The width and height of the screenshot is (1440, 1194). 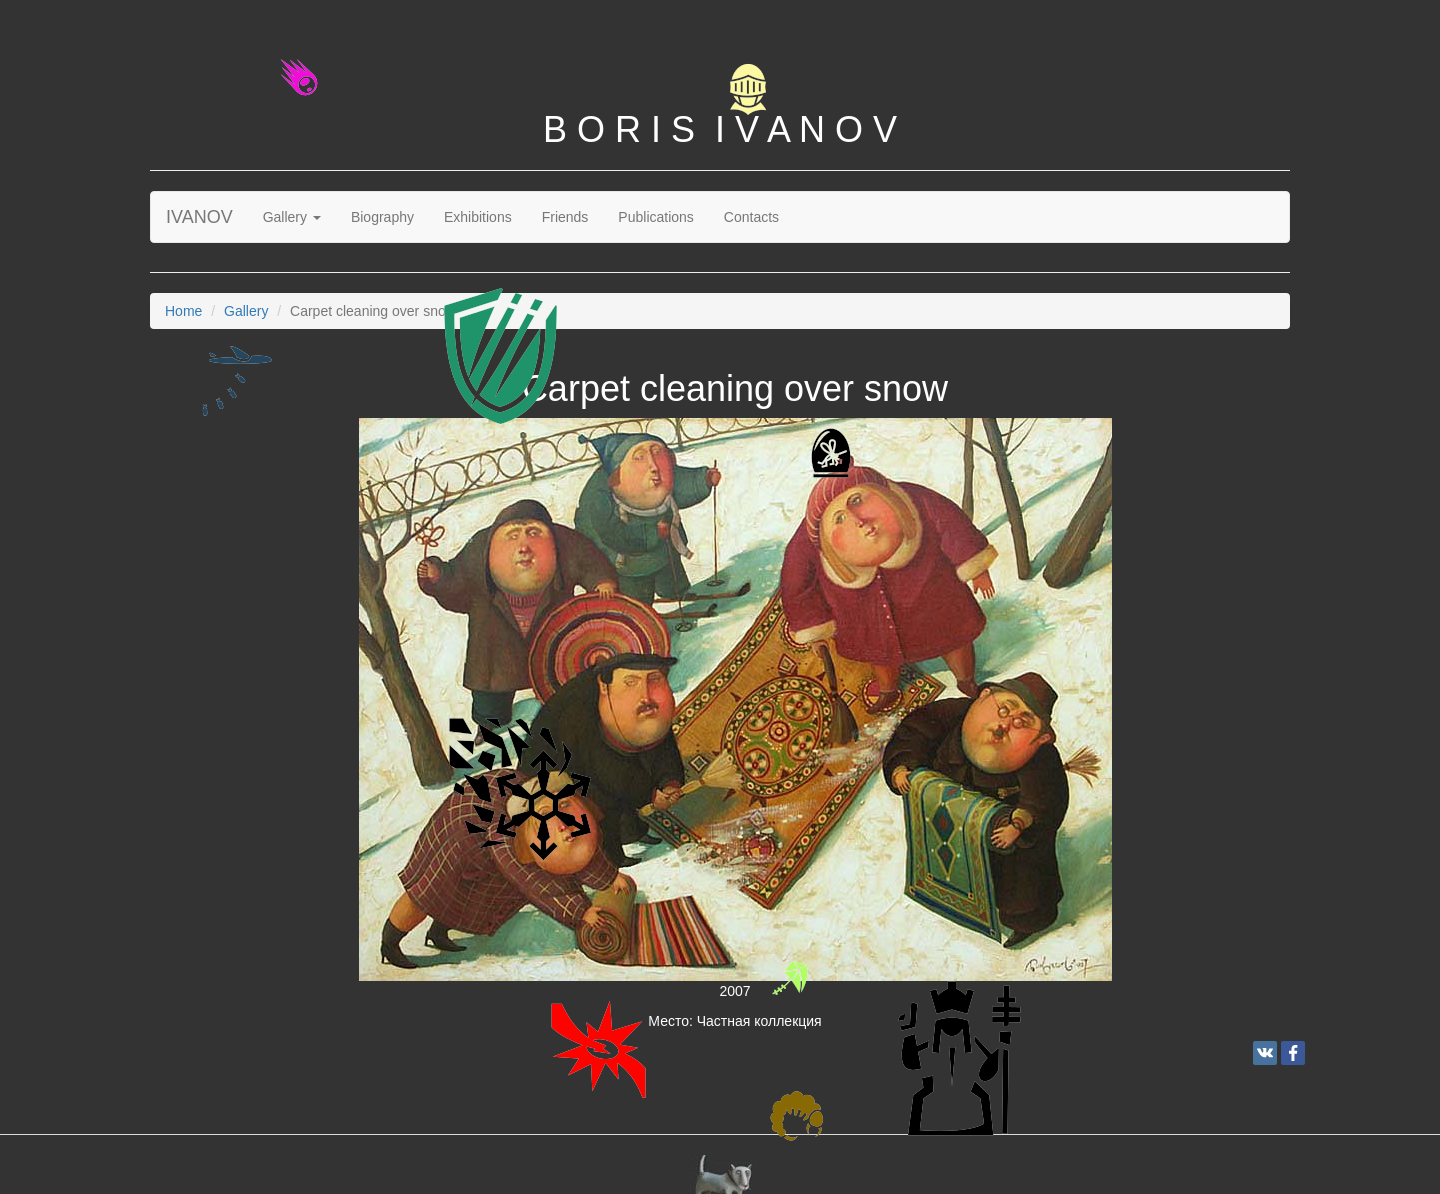 I want to click on indicates a falling or dropping game element, so click(x=299, y=77).